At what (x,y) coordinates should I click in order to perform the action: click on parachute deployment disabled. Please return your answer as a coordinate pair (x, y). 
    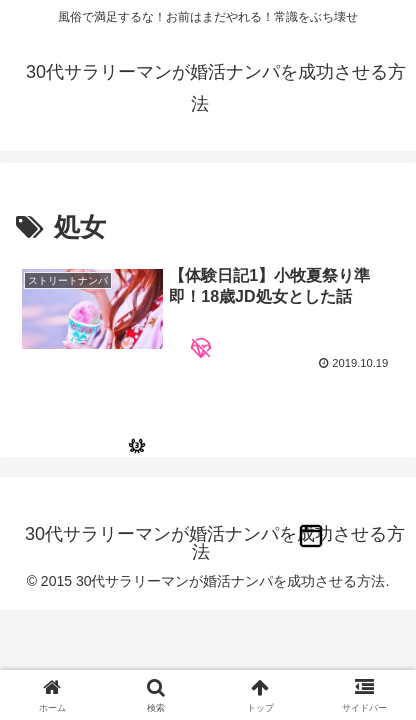
    Looking at the image, I should click on (201, 348).